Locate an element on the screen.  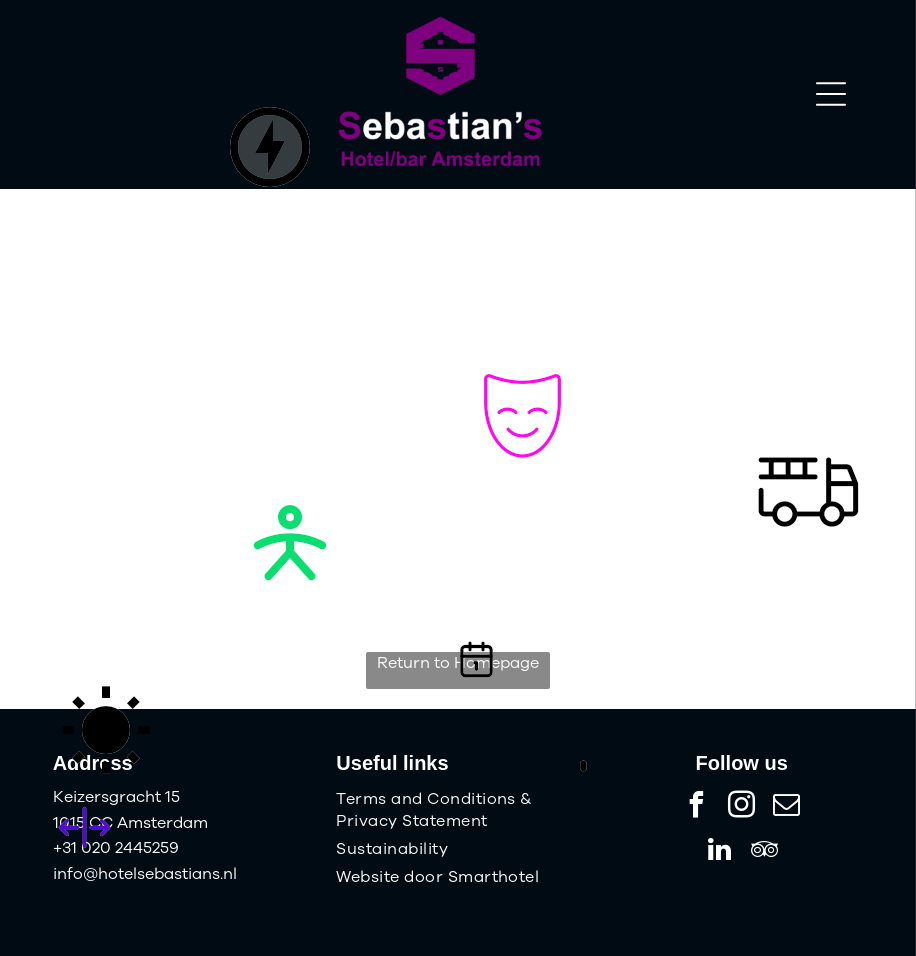
view events for the first day of the month is located at coordinates (476, 659).